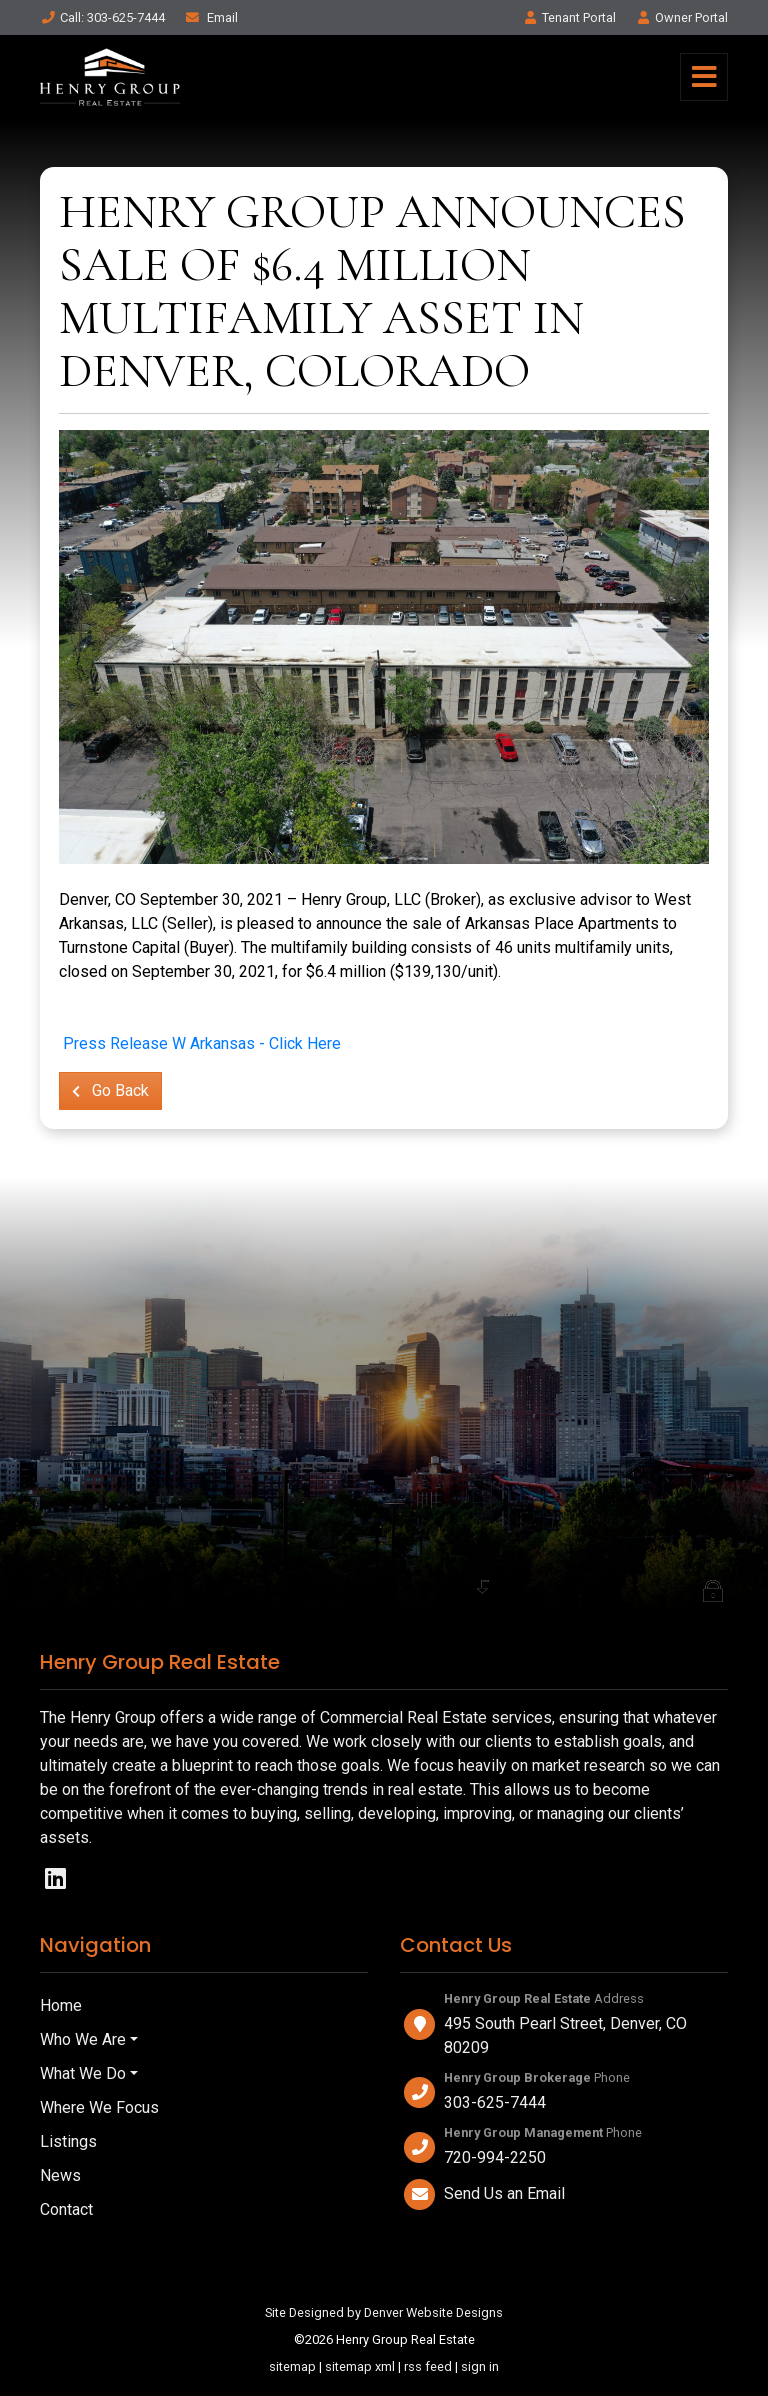 Image resolution: width=768 pixels, height=2396 pixels. I want to click on navigate back and down in a menu hierarchy, so click(483, 1586).